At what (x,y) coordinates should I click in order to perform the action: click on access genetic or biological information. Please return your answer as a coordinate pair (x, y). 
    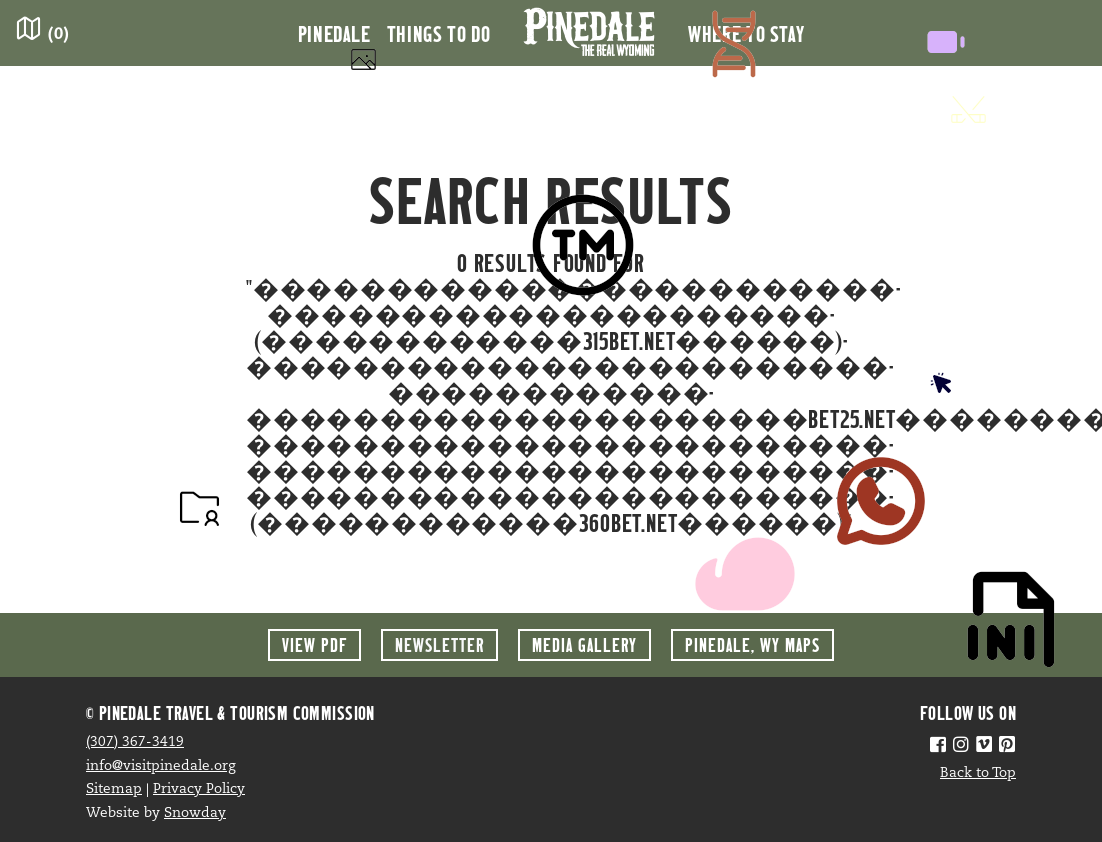
    Looking at the image, I should click on (734, 44).